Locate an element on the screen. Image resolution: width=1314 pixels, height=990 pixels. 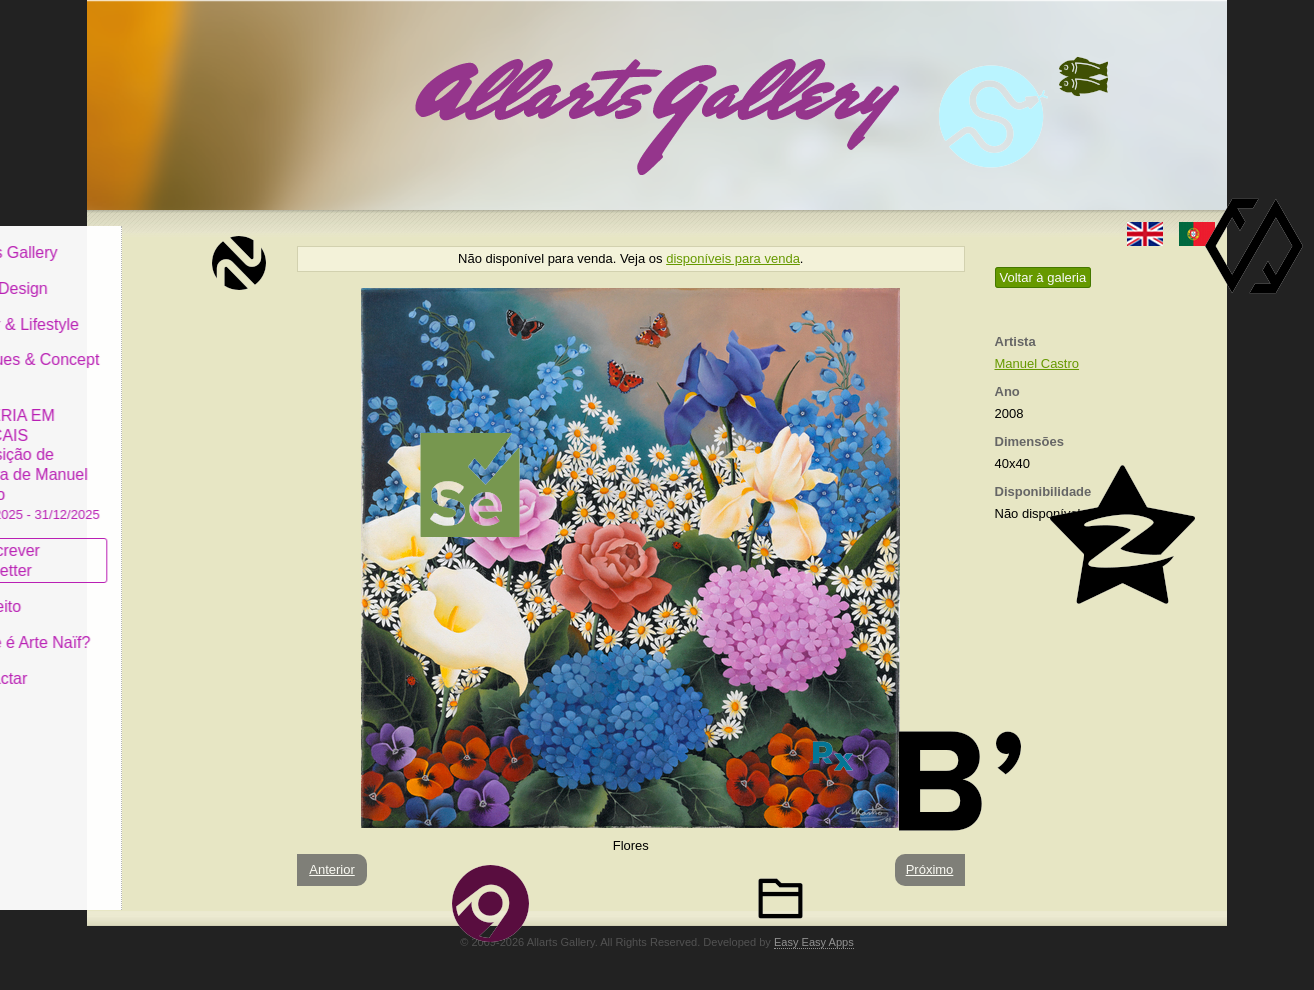
visit AppVeyor CI/CD platform is located at coordinates (490, 903).